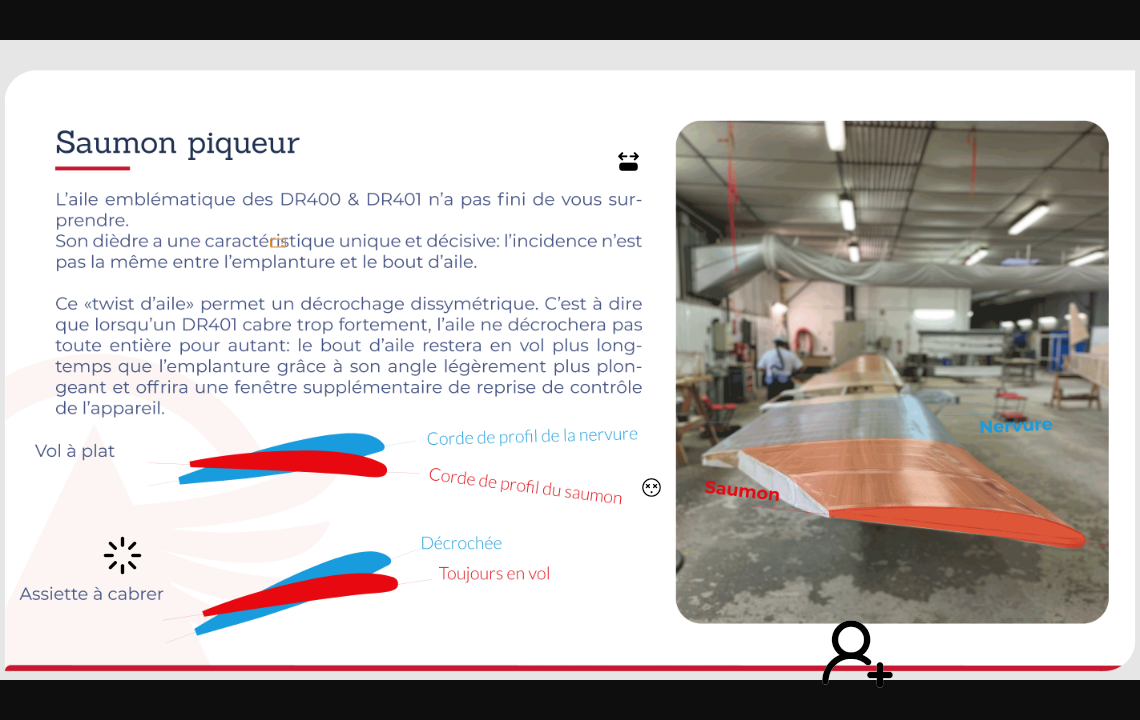 This screenshot has width=1140, height=720. I want to click on add a new contact or friend, so click(857, 652).